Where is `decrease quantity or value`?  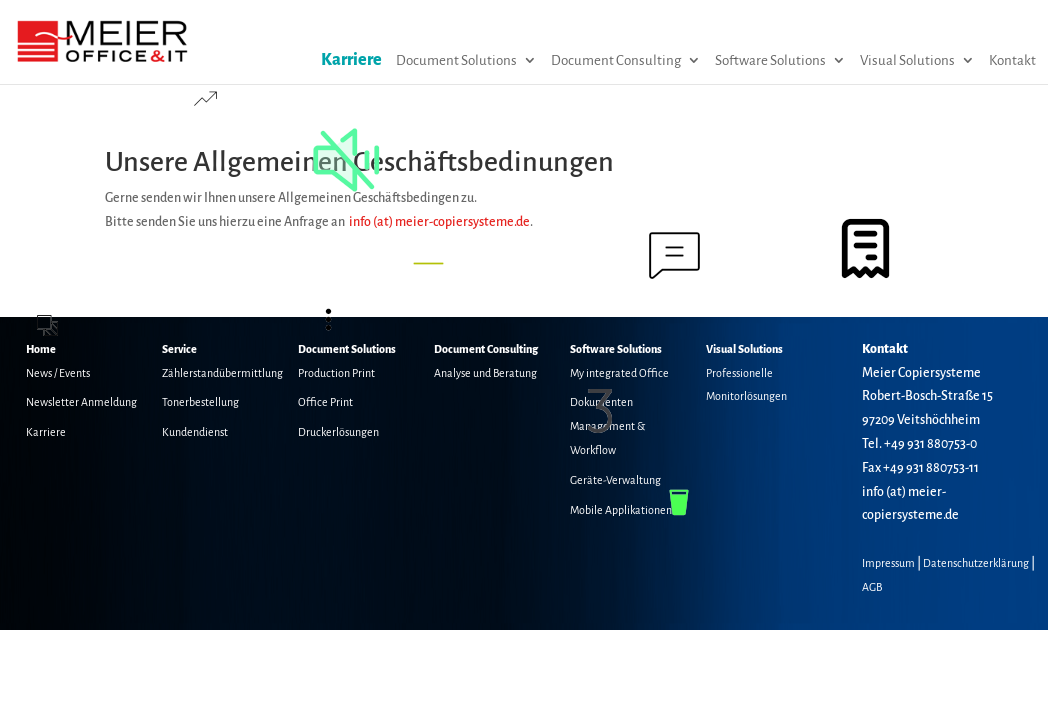 decrease quantity or value is located at coordinates (428, 263).